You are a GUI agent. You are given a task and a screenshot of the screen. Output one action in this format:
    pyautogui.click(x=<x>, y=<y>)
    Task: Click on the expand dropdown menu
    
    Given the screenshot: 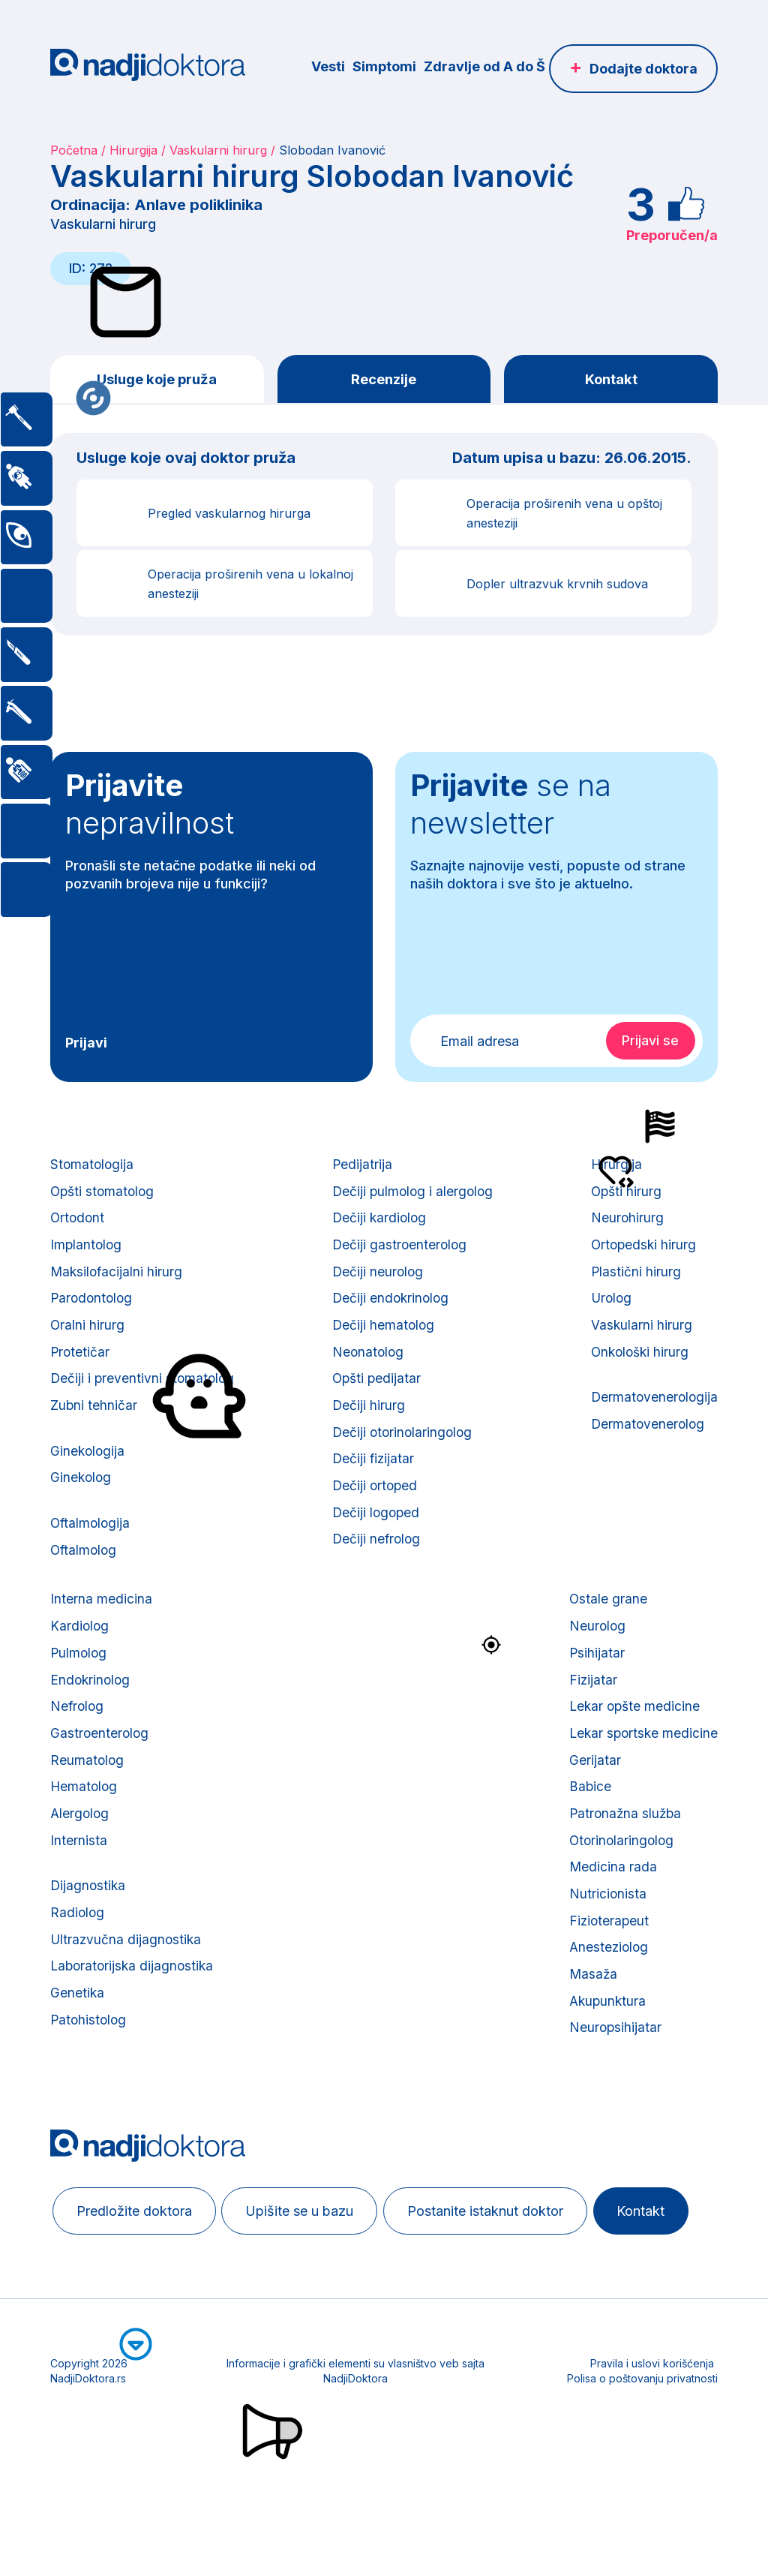 What is the action you would take?
    pyautogui.click(x=136, y=2344)
    